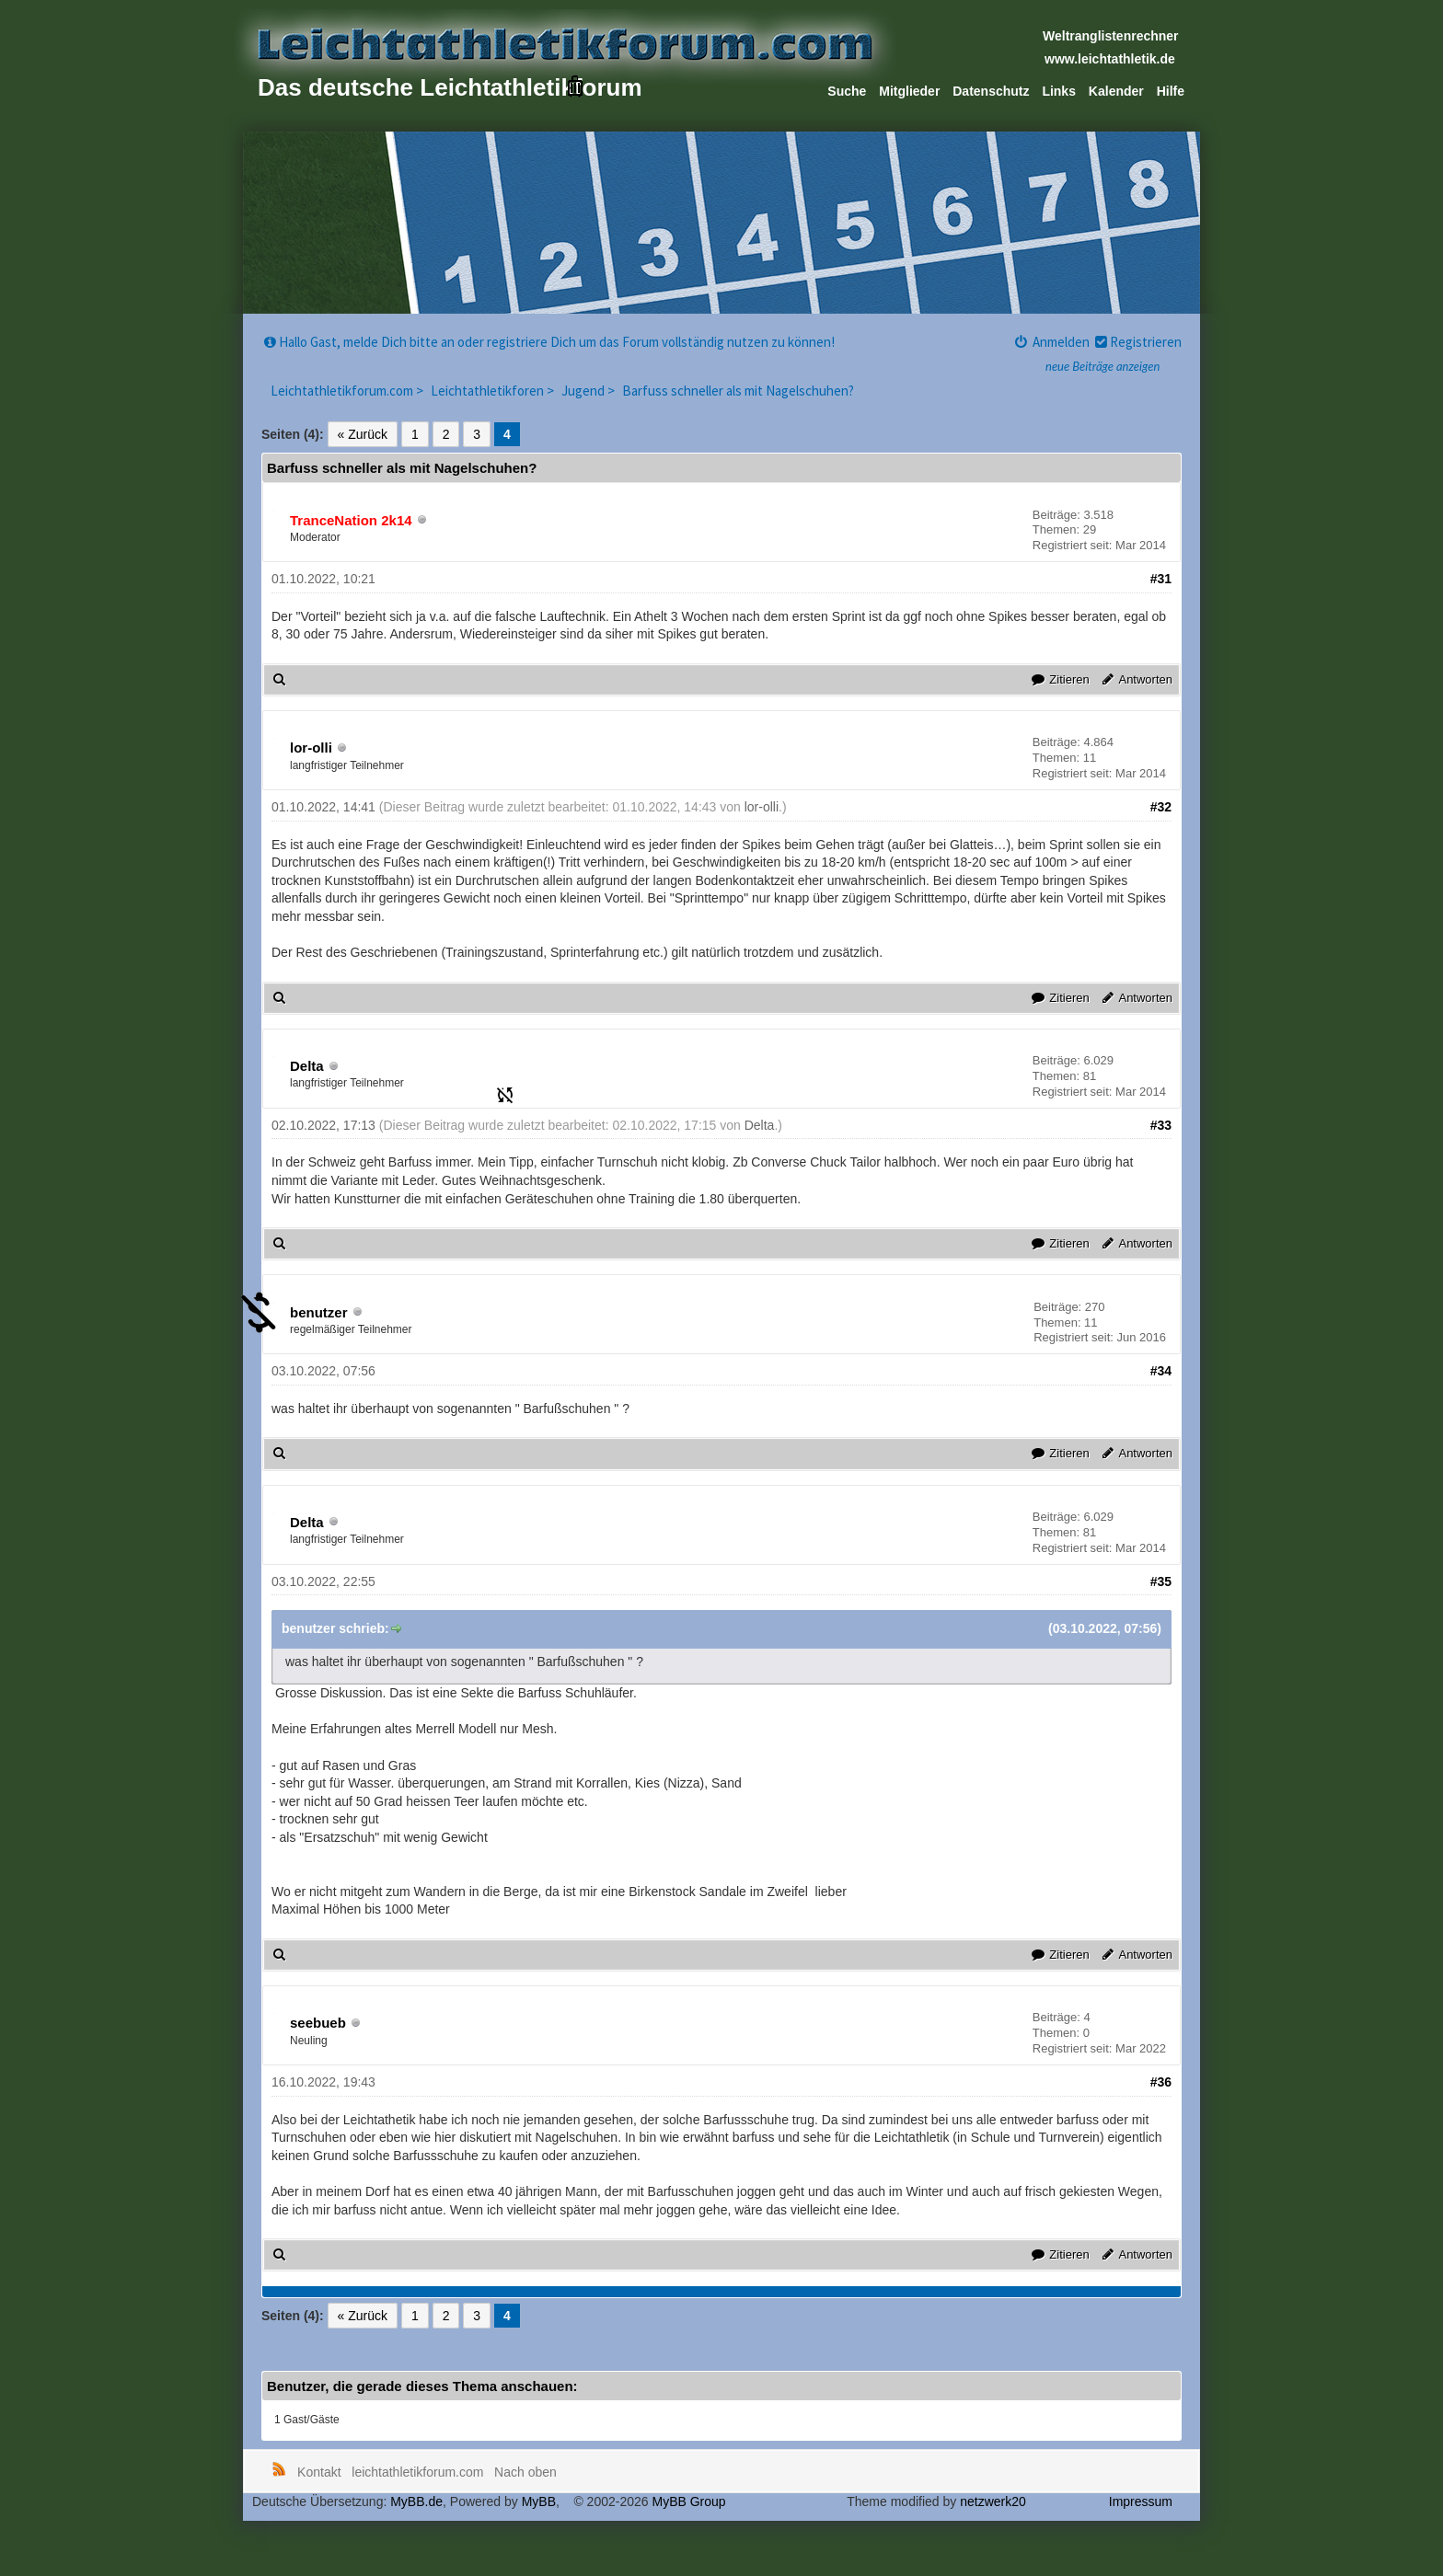 This screenshot has width=1443, height=2576. Describe the element at coordinates (505, 1095) in the screenshot. I see `sync is currently disabled` at that location.